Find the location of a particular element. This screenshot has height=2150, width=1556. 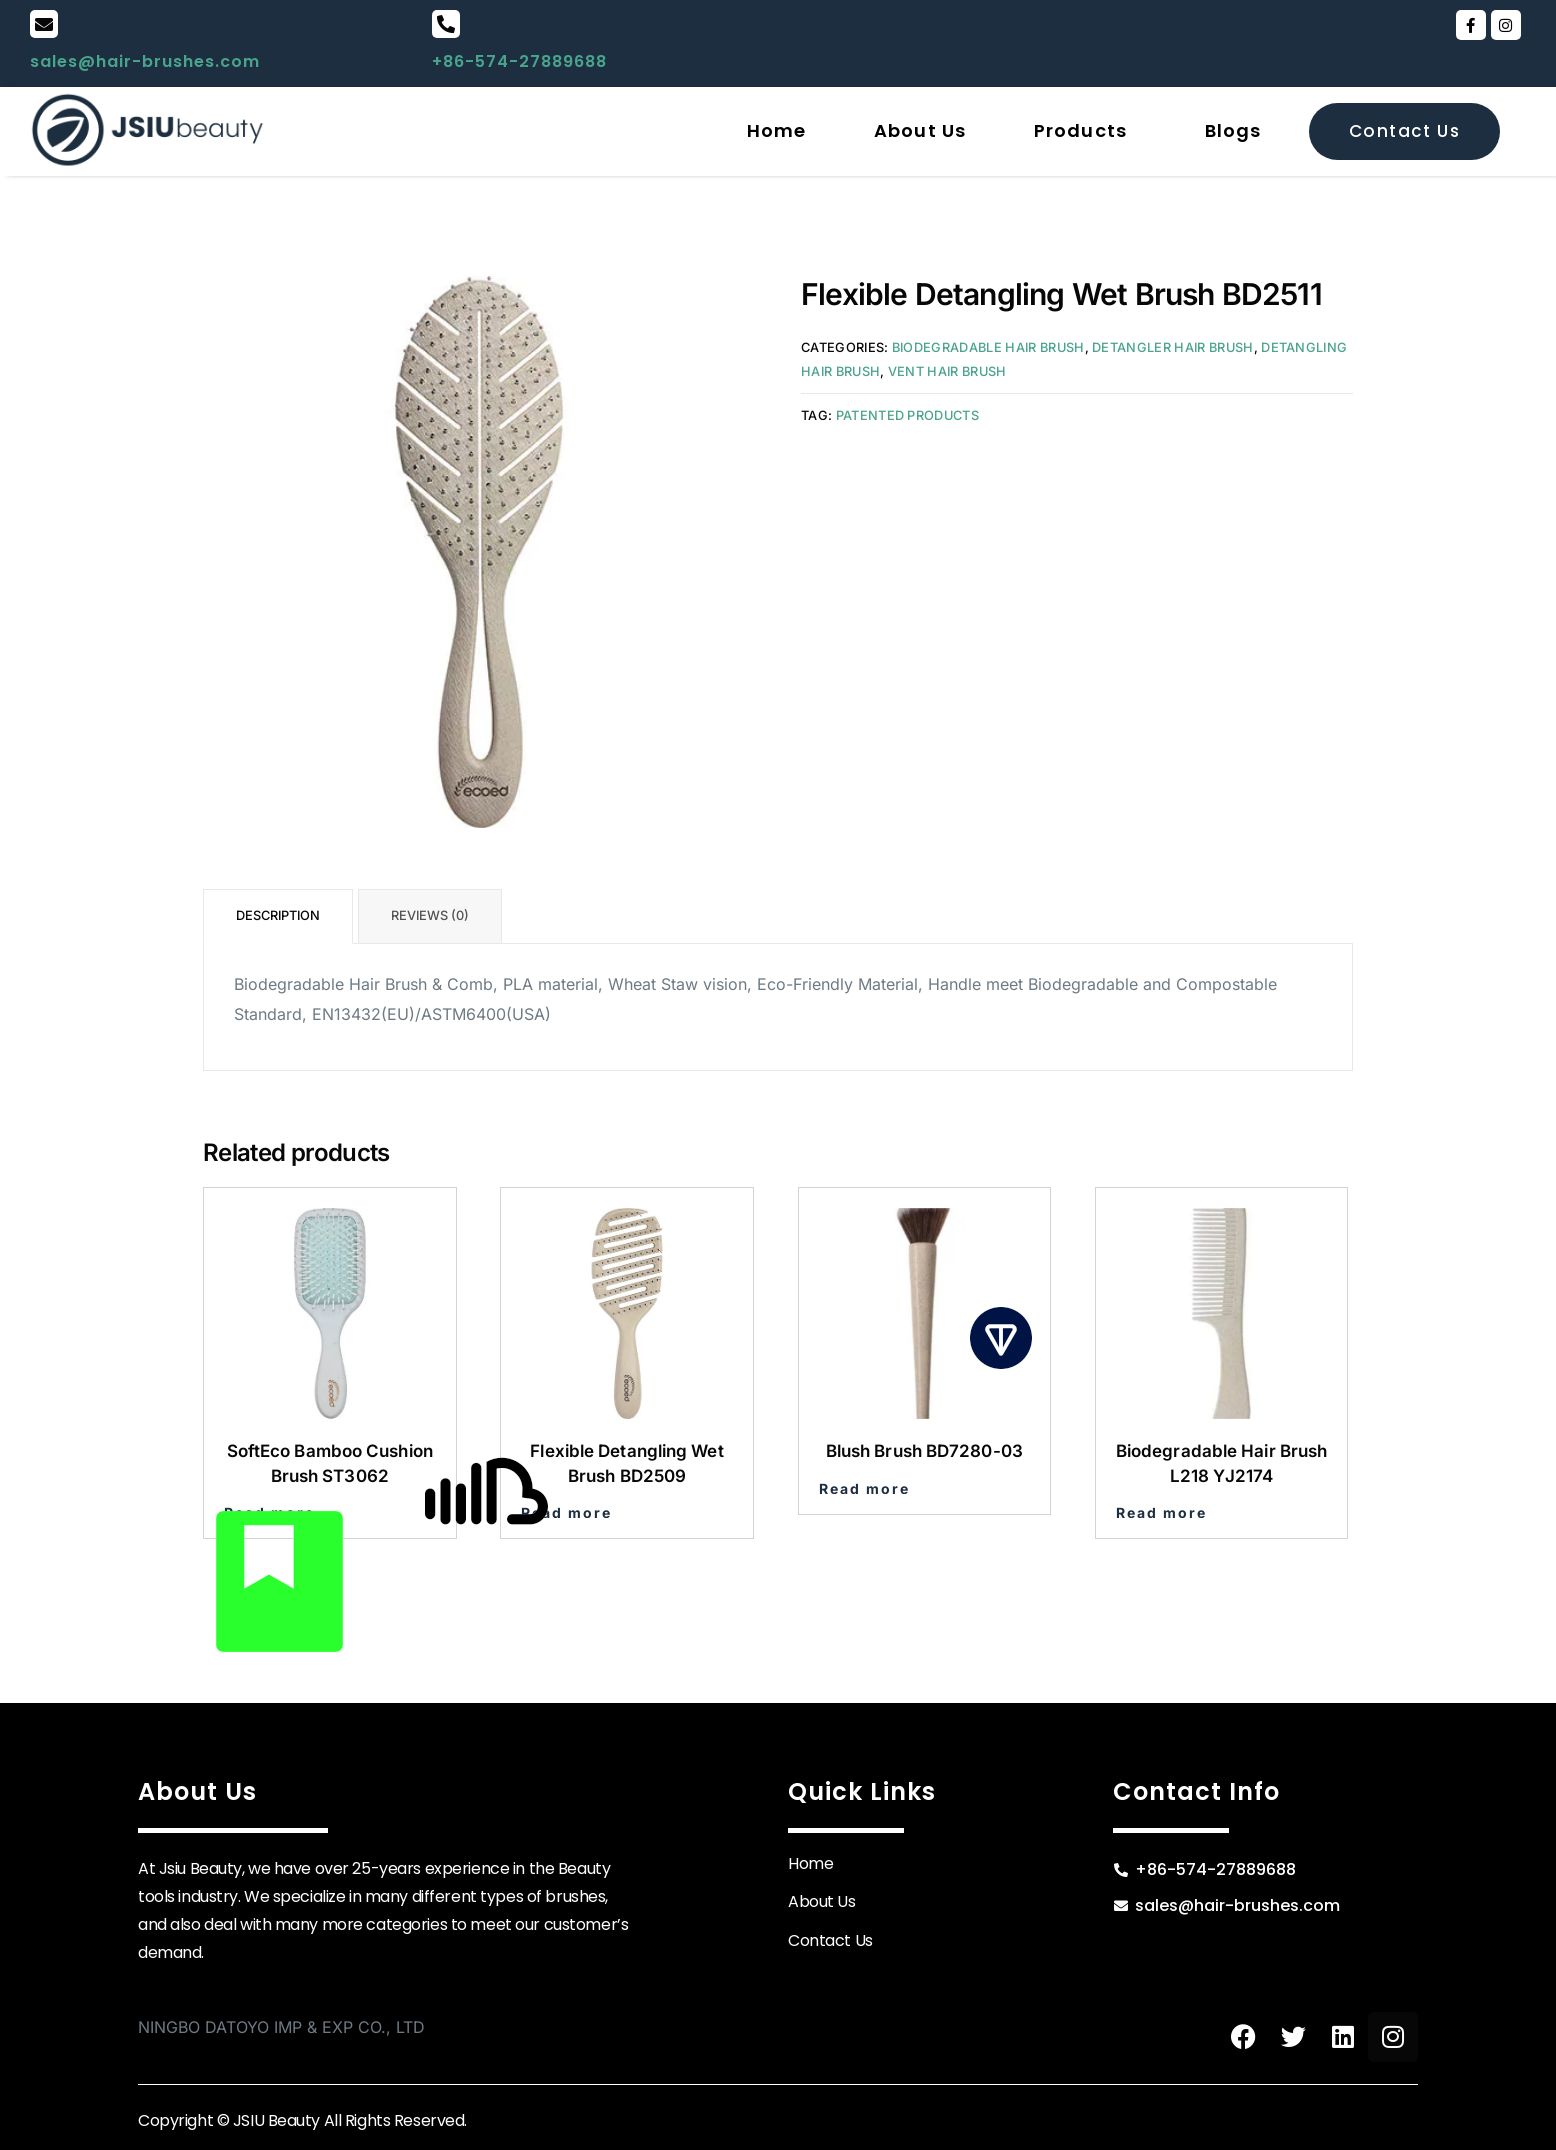

view bookmarked file is located at coordinates (279, 1581).